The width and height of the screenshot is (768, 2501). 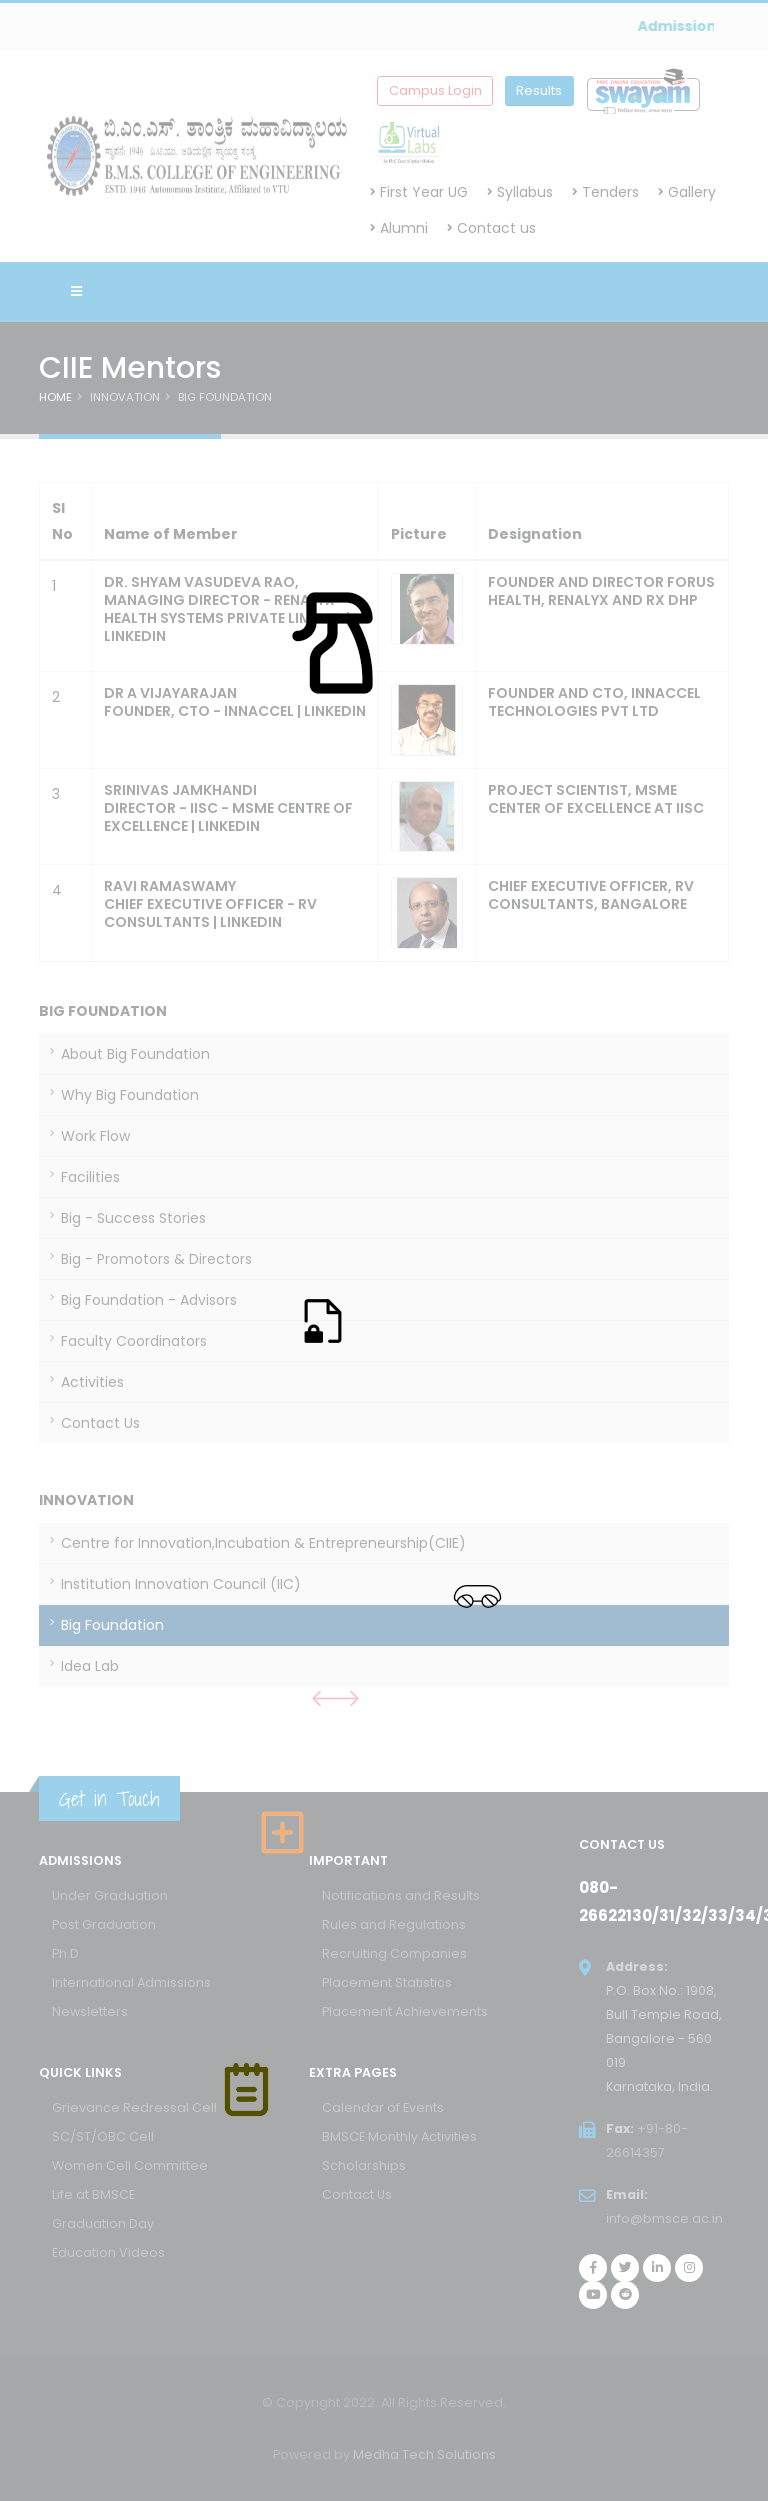 What do you see at coordinates (323, 1321) in the screenshot?
I see `access a password-protected file` at bounding box center [323, 1321].